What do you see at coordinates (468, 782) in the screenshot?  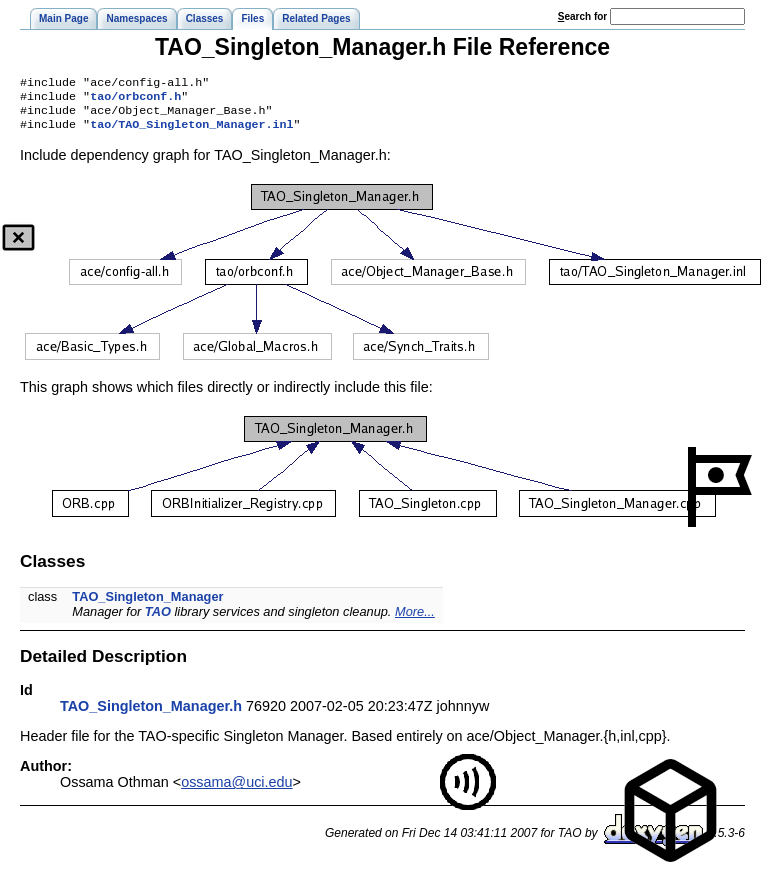 I see `tap to pay with contactless payment` at bounding box center [468, 782].